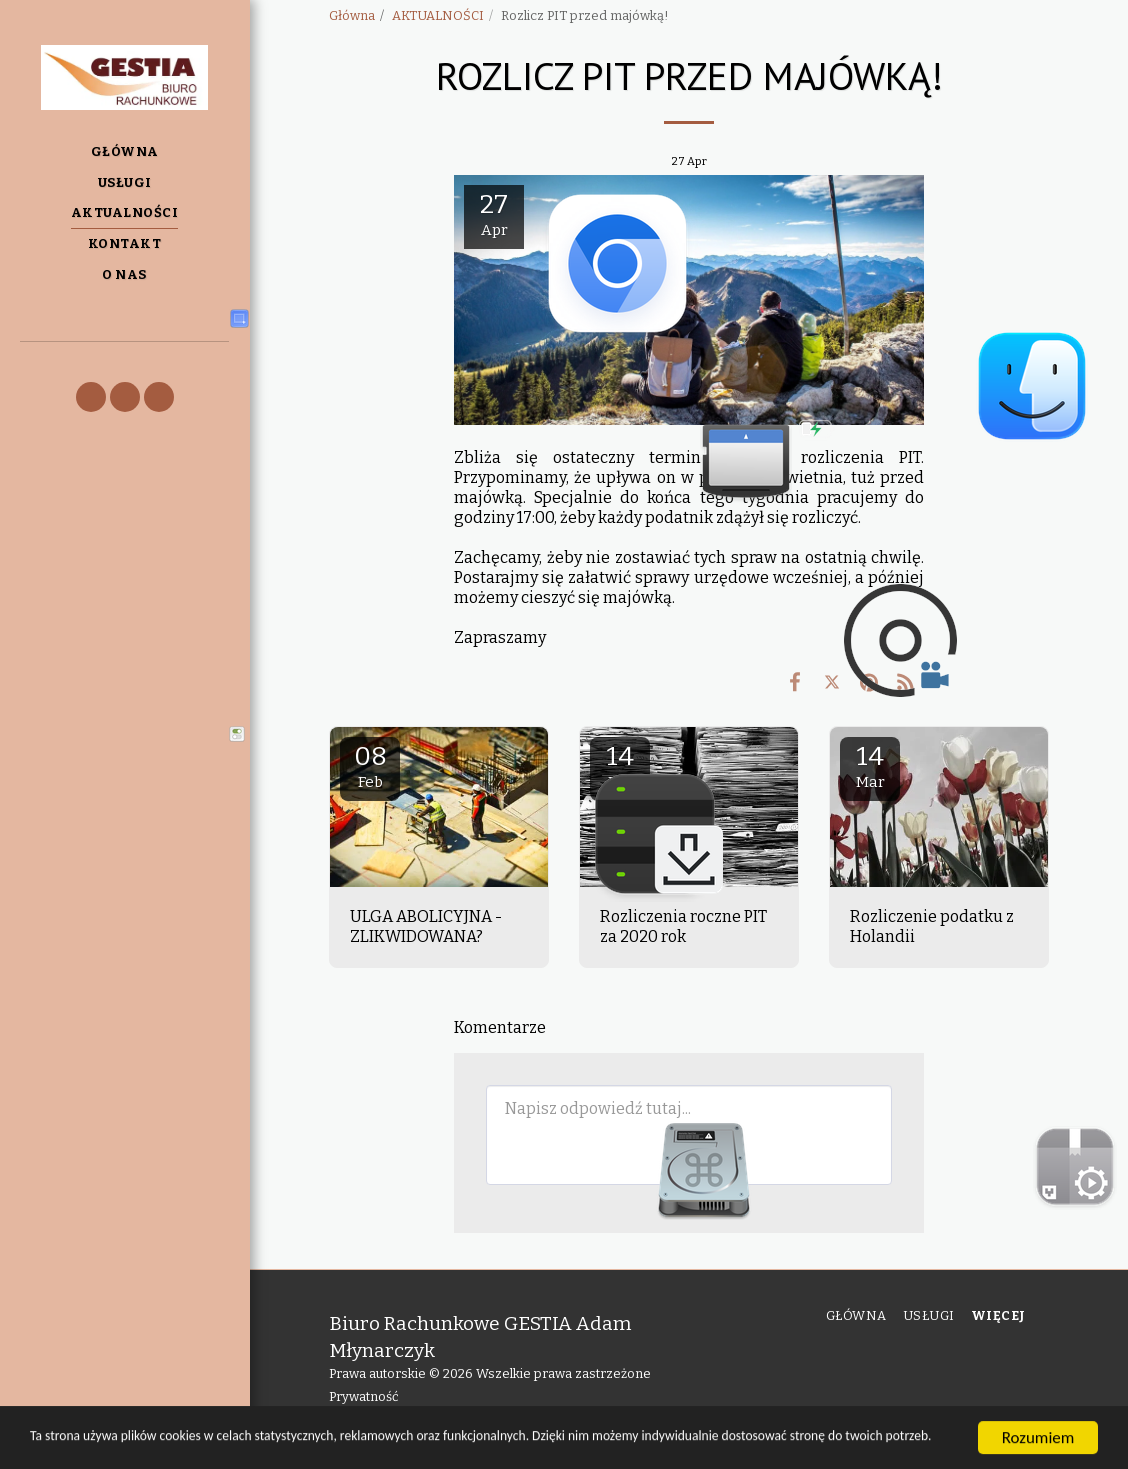  I want to click on access the root system drive, so click(704, 1170).